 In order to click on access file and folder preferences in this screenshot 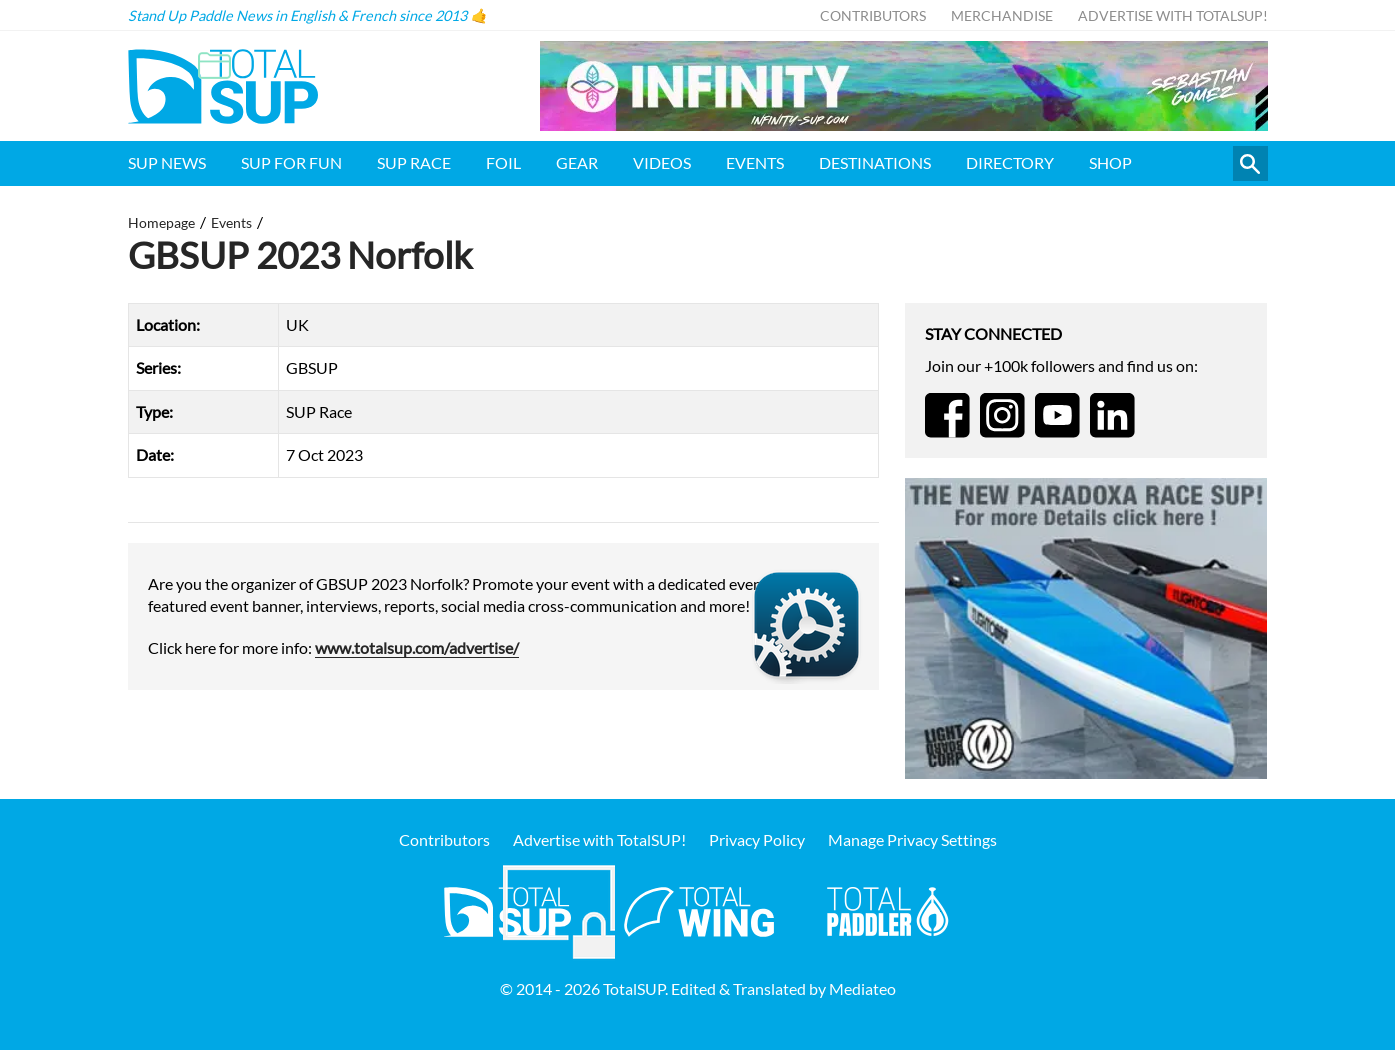, I will do `click(214, 64)`.